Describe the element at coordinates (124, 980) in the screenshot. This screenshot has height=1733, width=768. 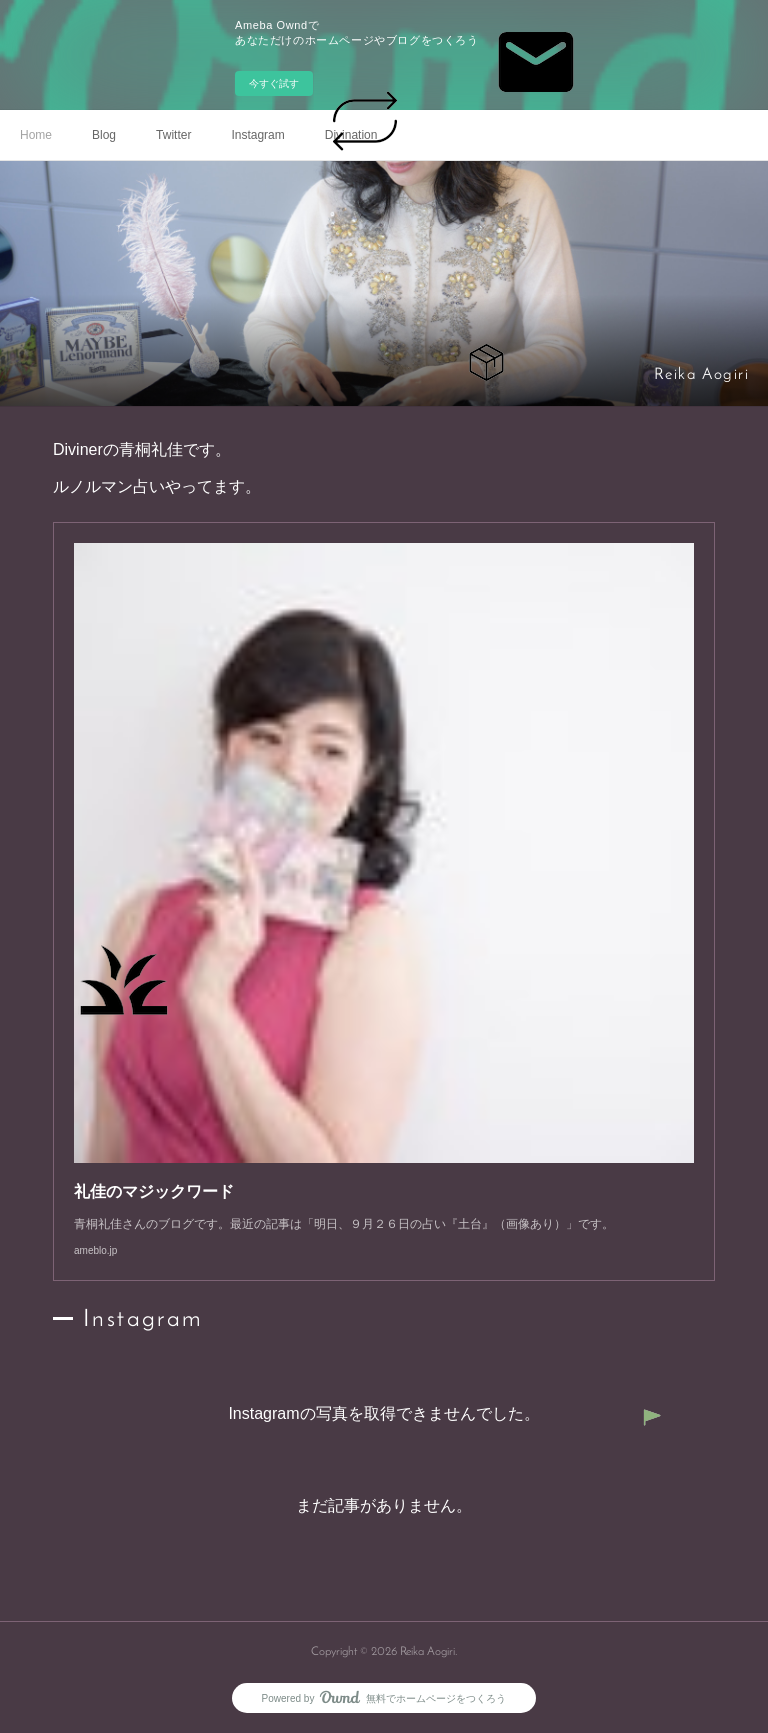
I see `indicates a park or green space` at that location.